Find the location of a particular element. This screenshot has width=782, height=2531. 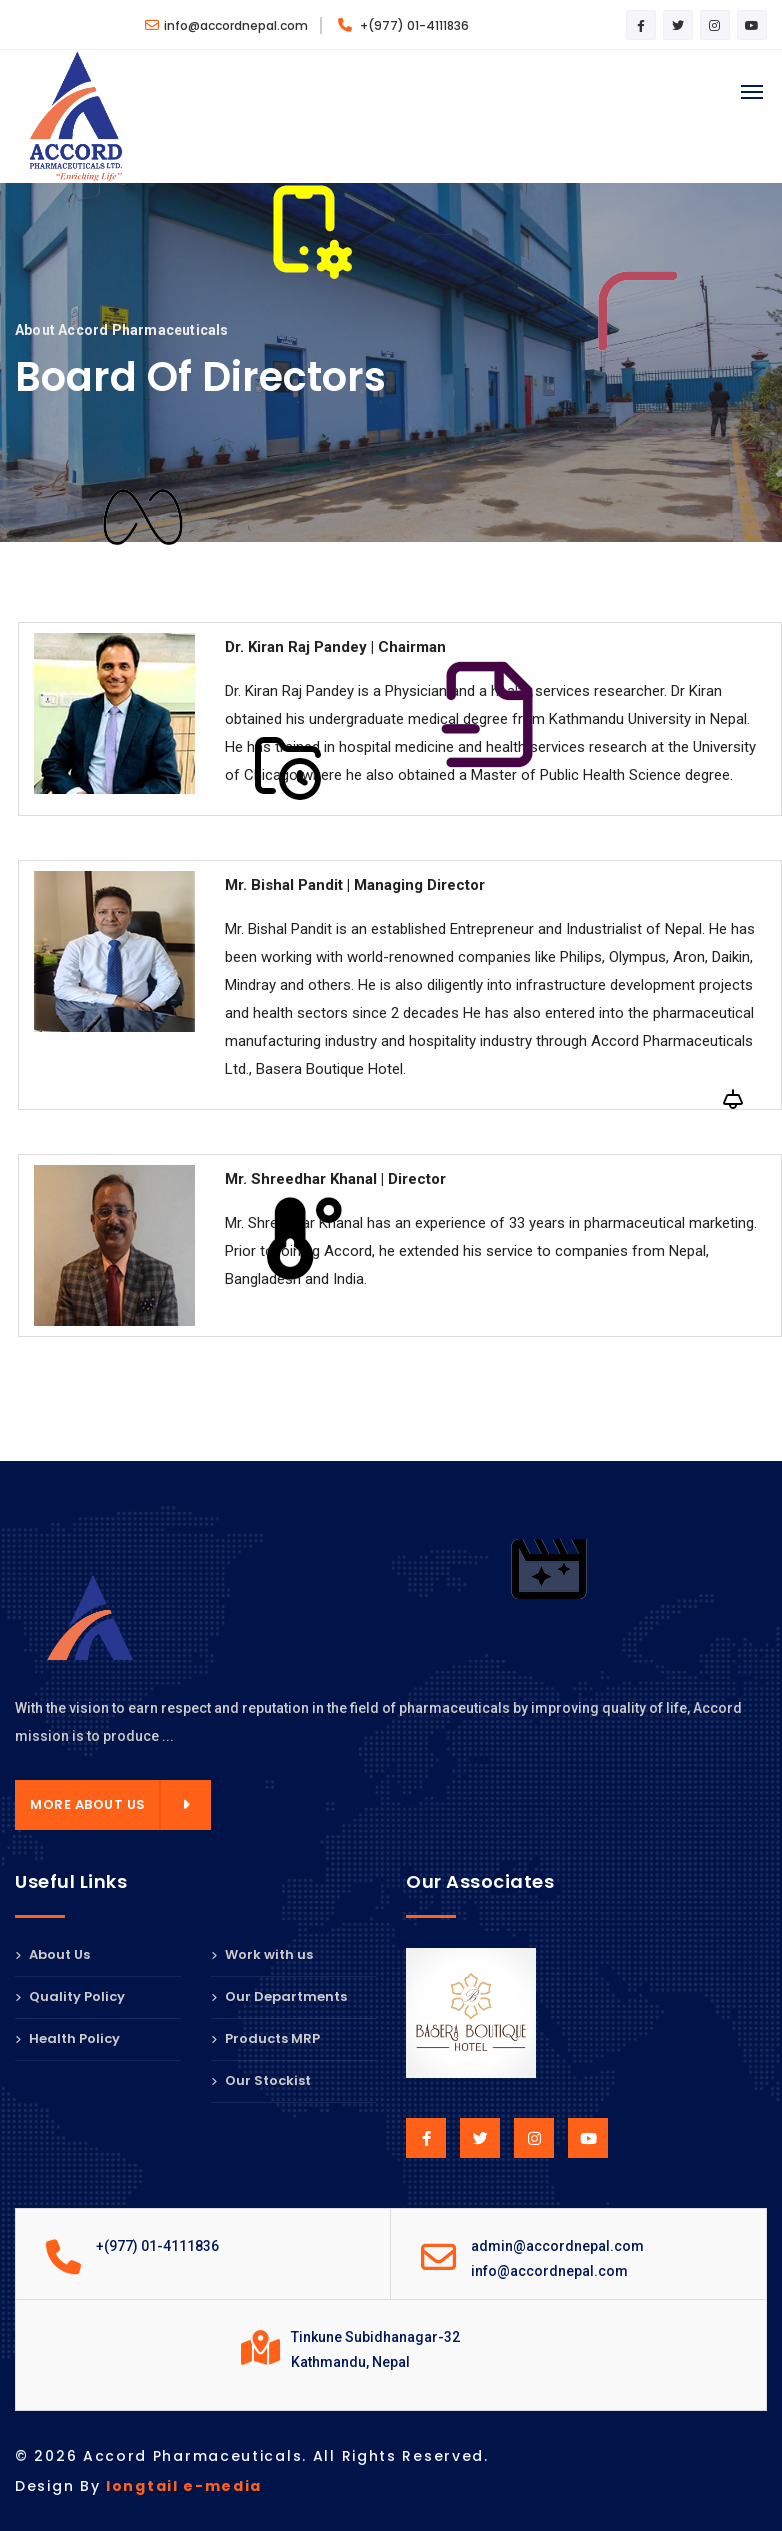

apply rounded corners to a selected element is located at coordinates (638, 311).